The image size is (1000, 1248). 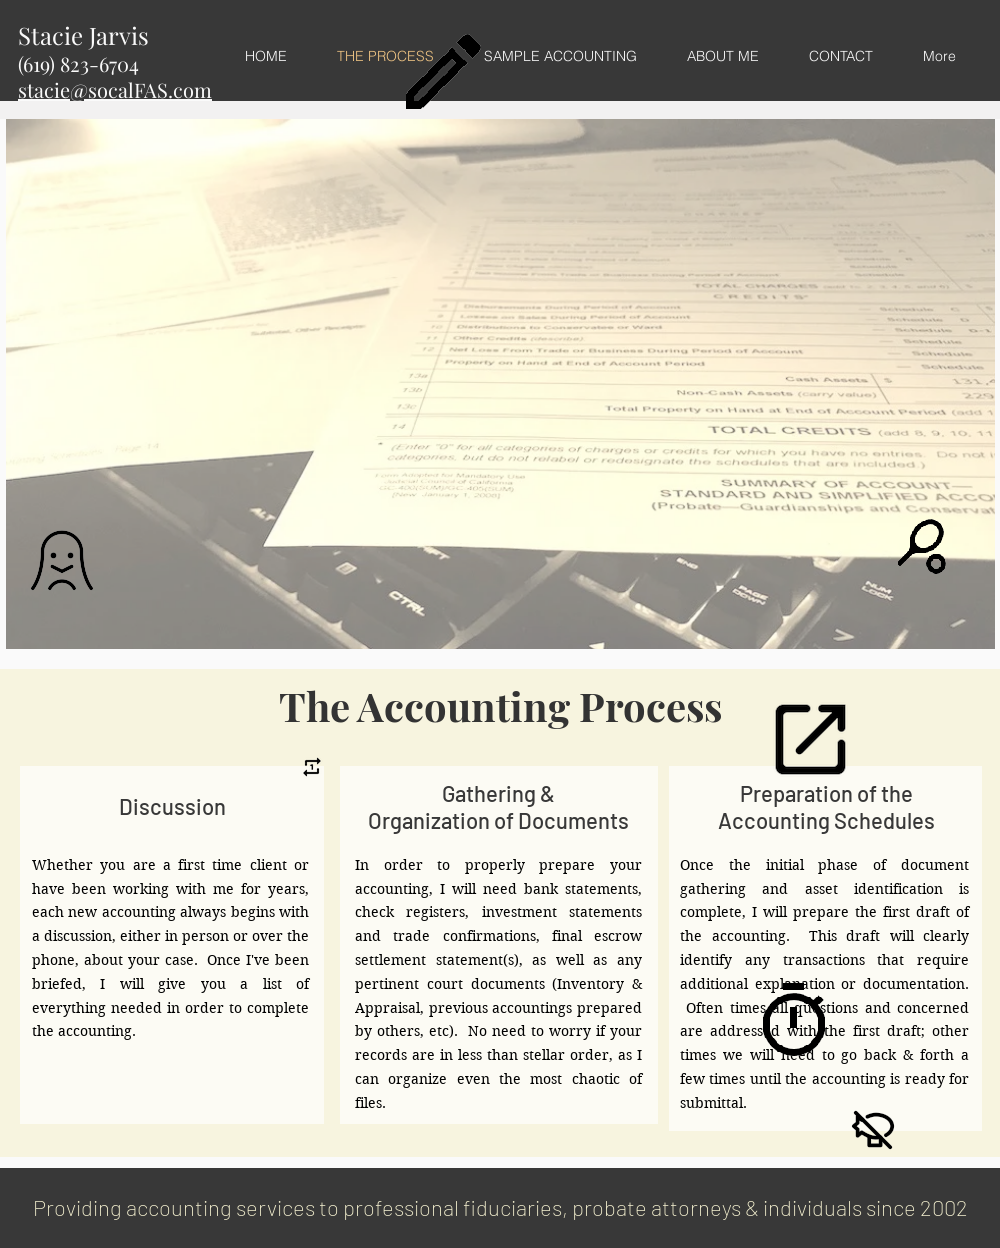 What do you see at coordinates (810, 739) in the screenshot?
I see `open link in new window or tab` at bounding box center [810, 739].